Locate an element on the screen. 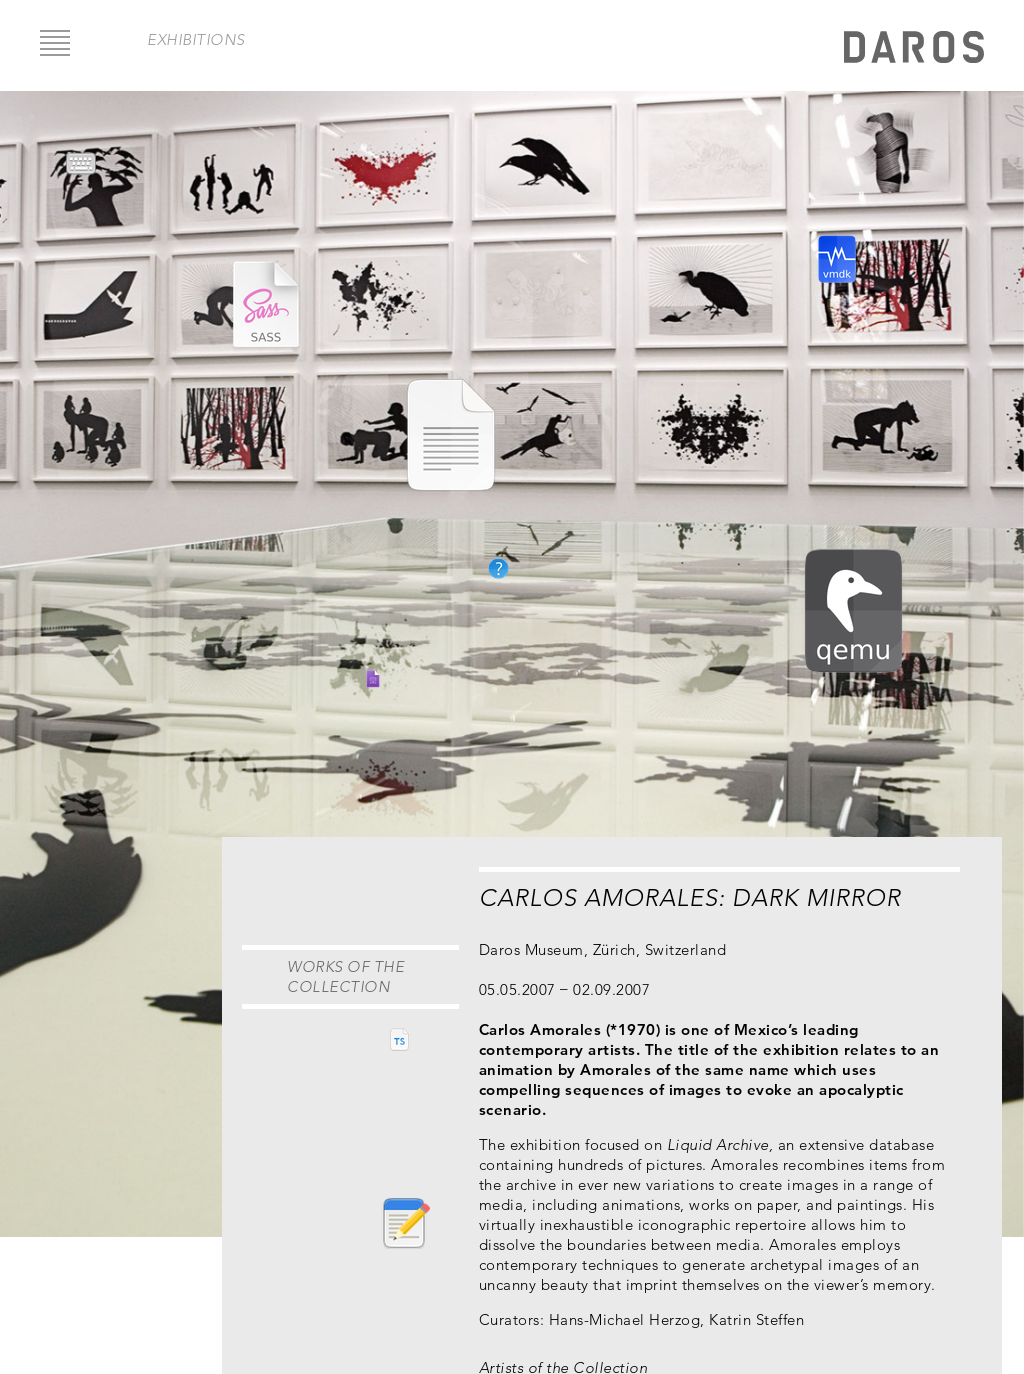 Image resolution: width=1024 pixels, height=1374 pixels. sass stylesheet file is located at coordinates (266, 306).